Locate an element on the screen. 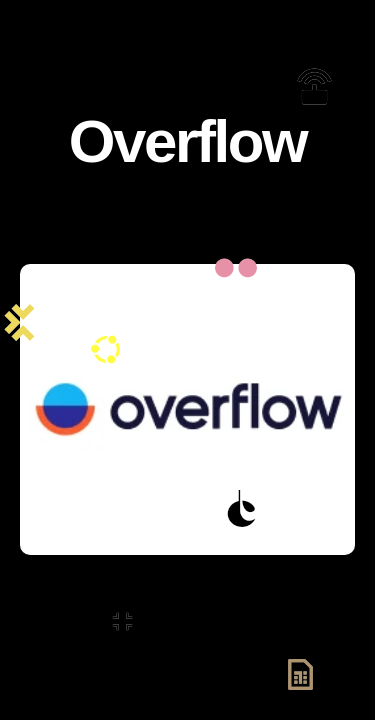 This screenshot has height=720, width=375. tricentis company logo is located at coordinates (19, 322).